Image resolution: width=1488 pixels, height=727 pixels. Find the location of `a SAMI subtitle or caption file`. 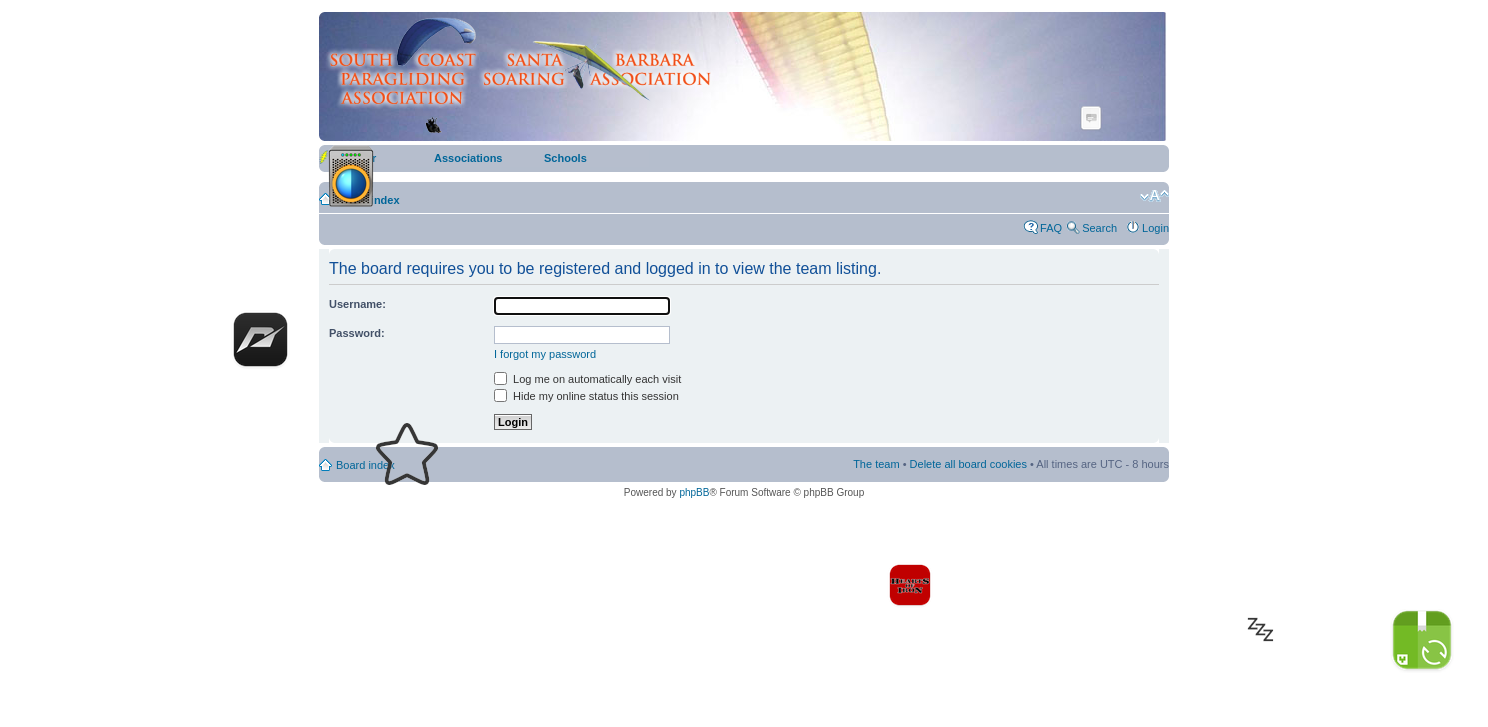

a SAMI subtitle or caption file is located at coordinates (1091, 118).